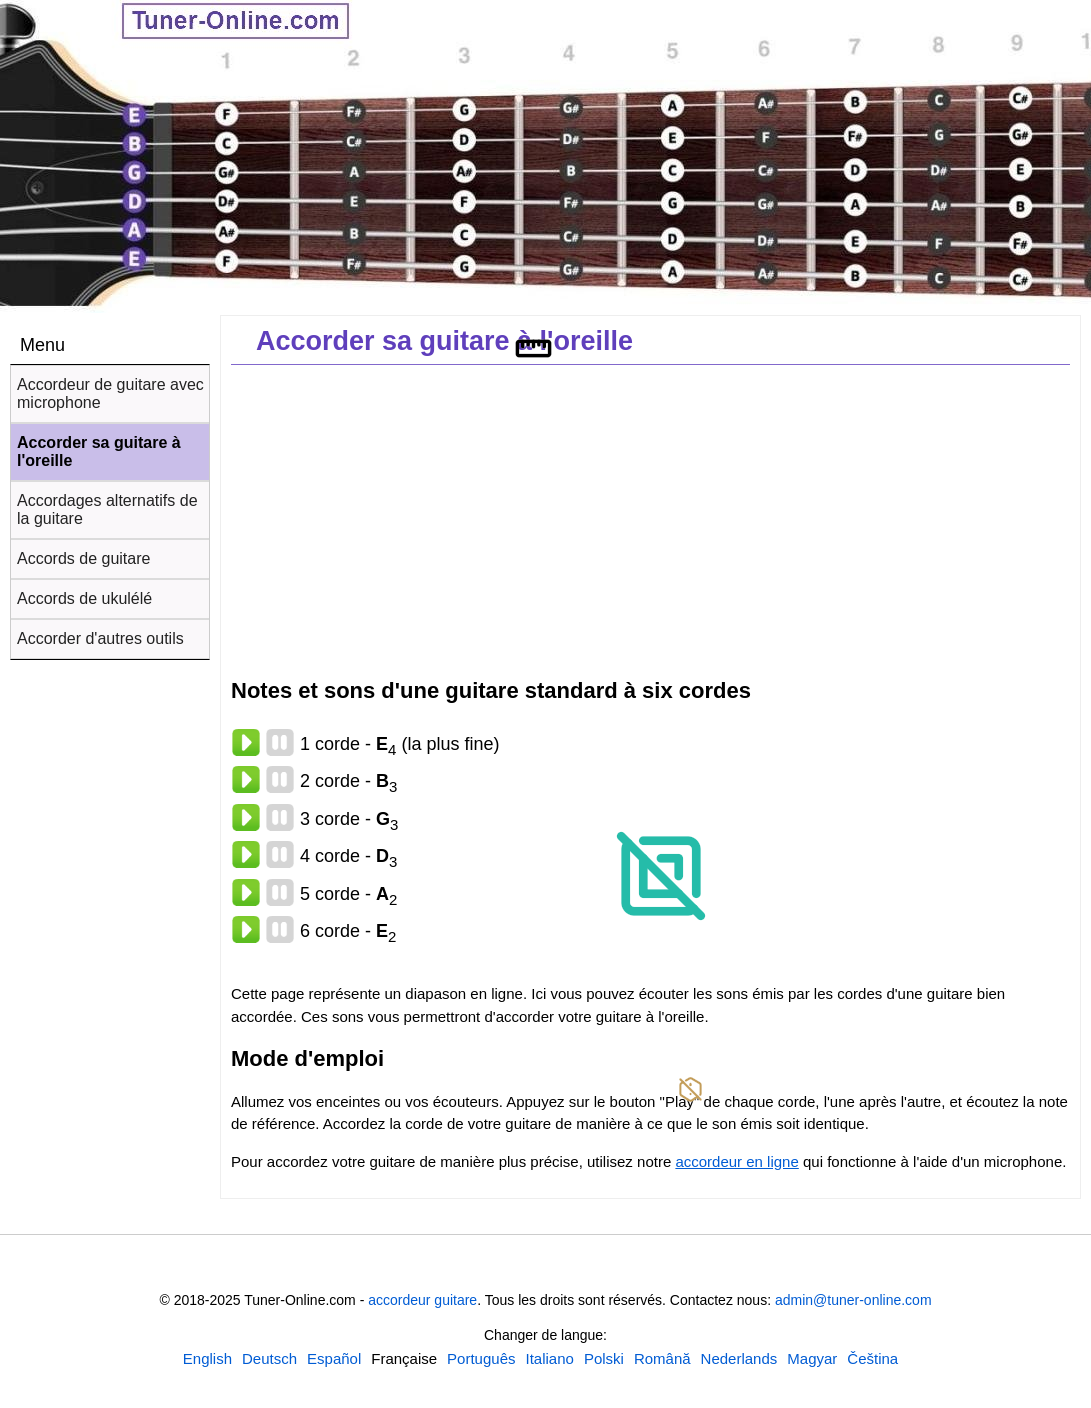 This screenshot has height=1408, width=1091. I want to click on disable box model view, so click(661, 876).